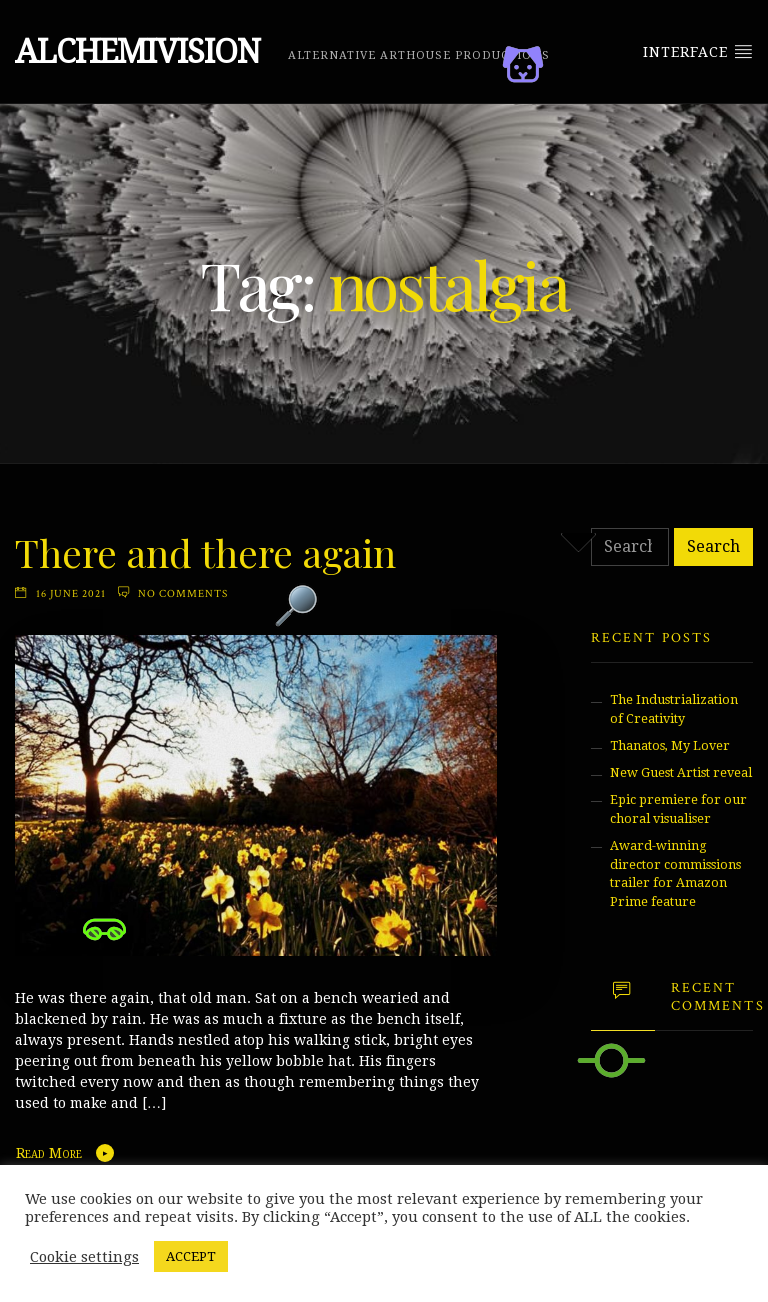  Describe the element at coordinates (104, 929) in the screenshot. I see `access virtual reality or immersive mode` at that location.